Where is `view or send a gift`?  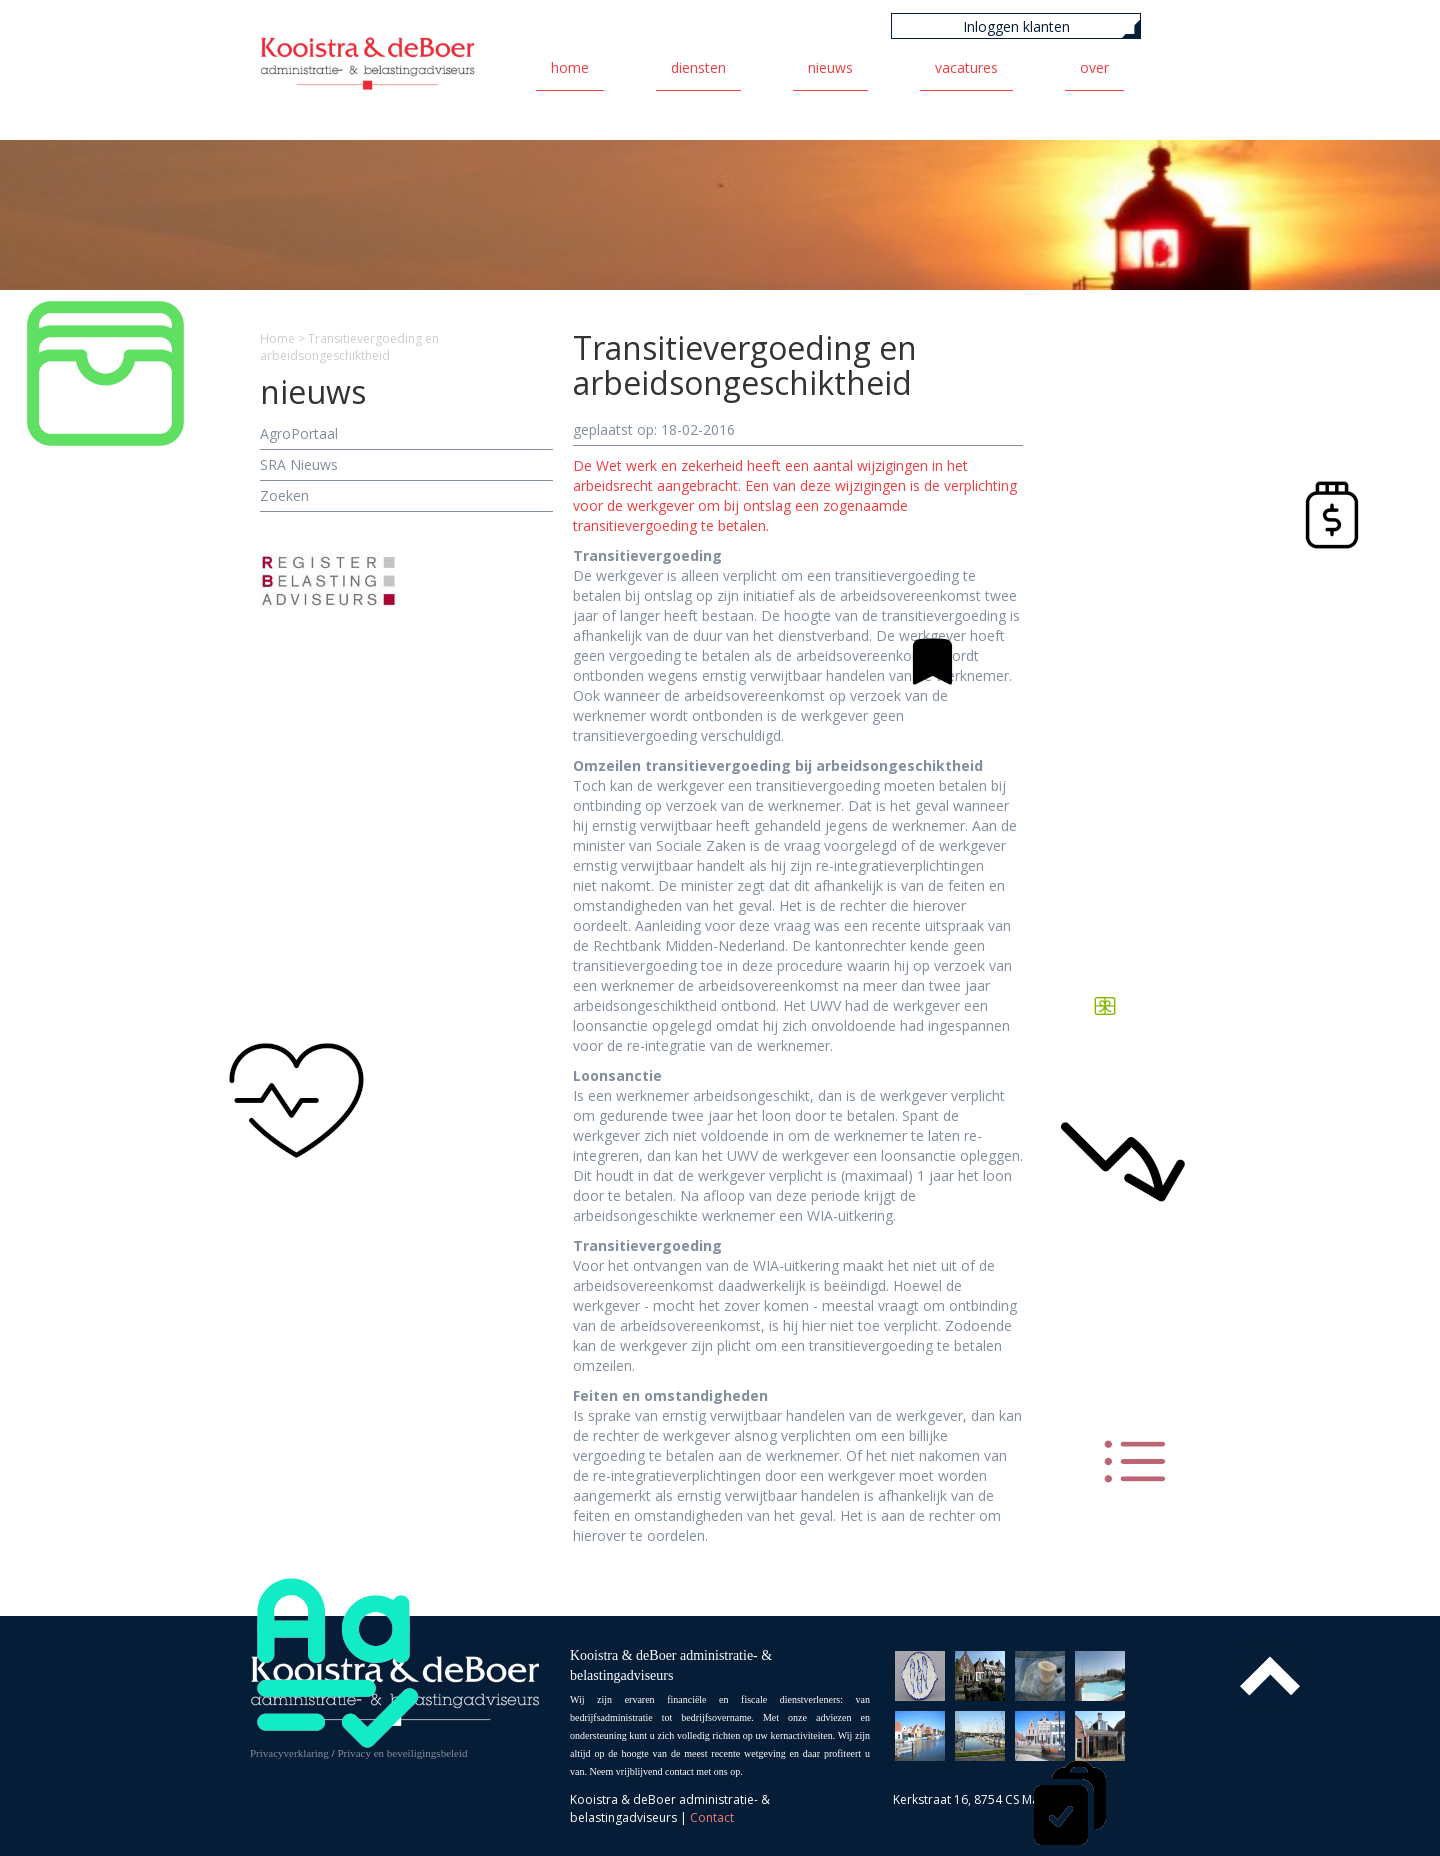 view or send a gift is located at coordinates (1105, 1006).